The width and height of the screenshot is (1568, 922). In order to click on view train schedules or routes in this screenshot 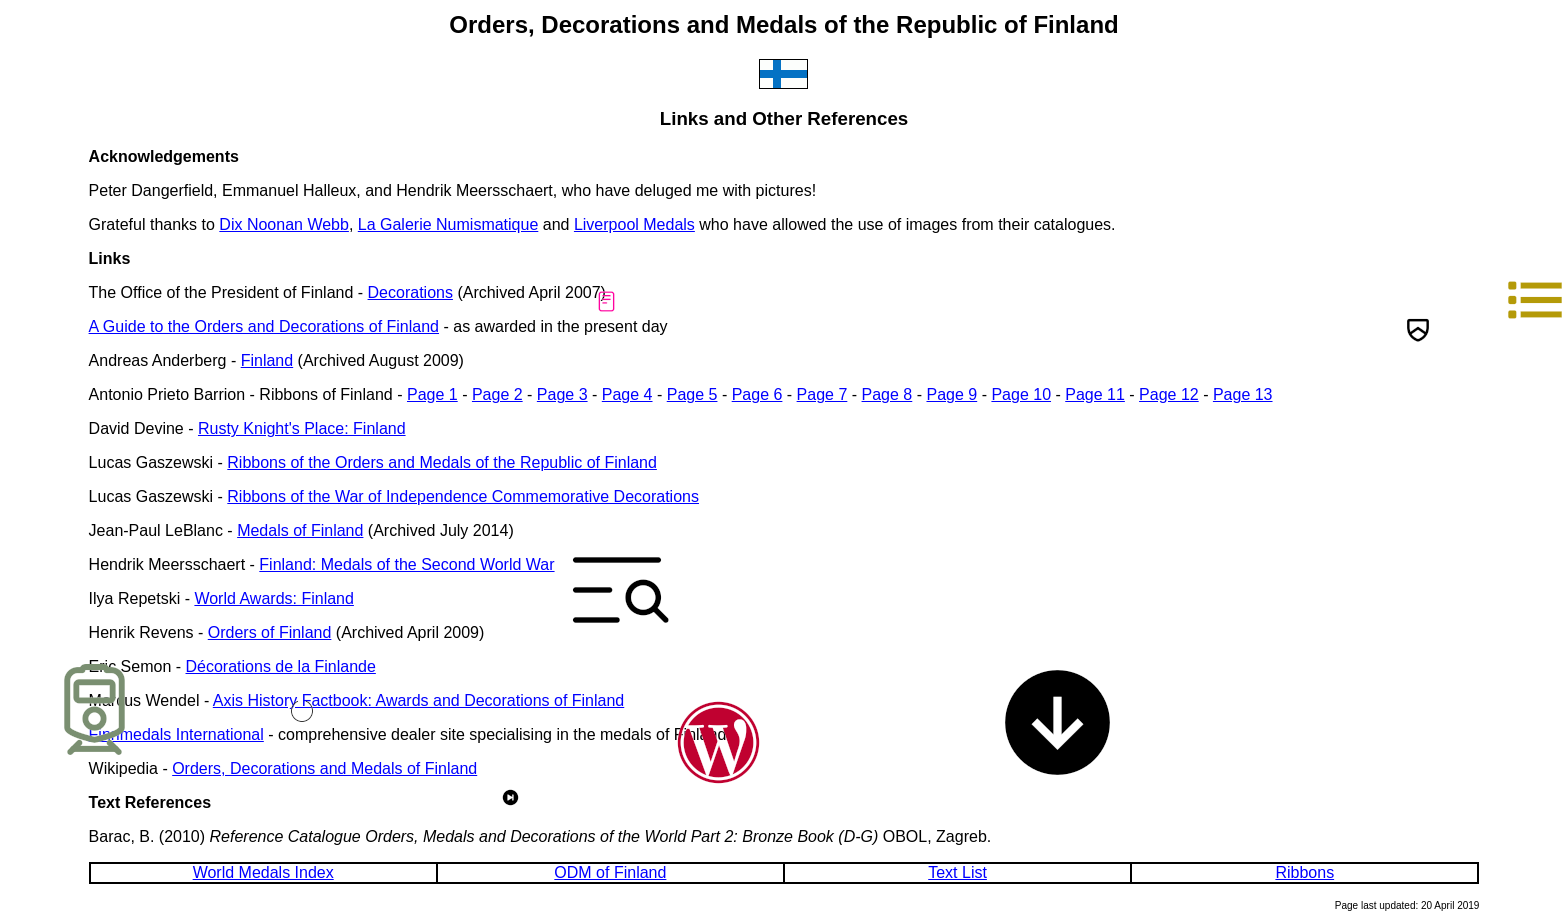, I will do `click(94, 709)`.